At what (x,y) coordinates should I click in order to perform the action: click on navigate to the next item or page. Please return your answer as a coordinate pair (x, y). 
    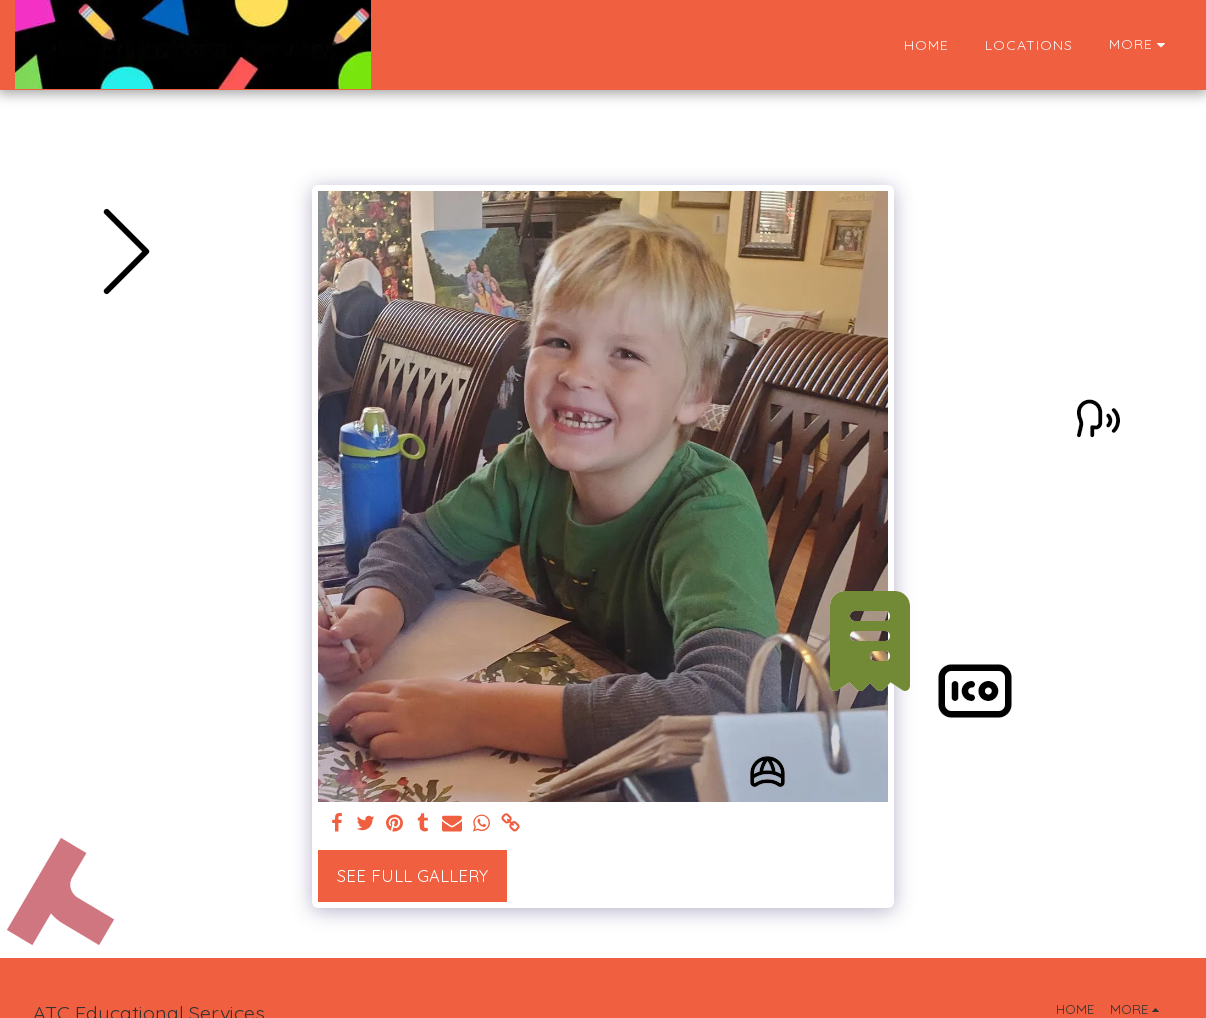
    Looking at the image, I should click on (122, 251).